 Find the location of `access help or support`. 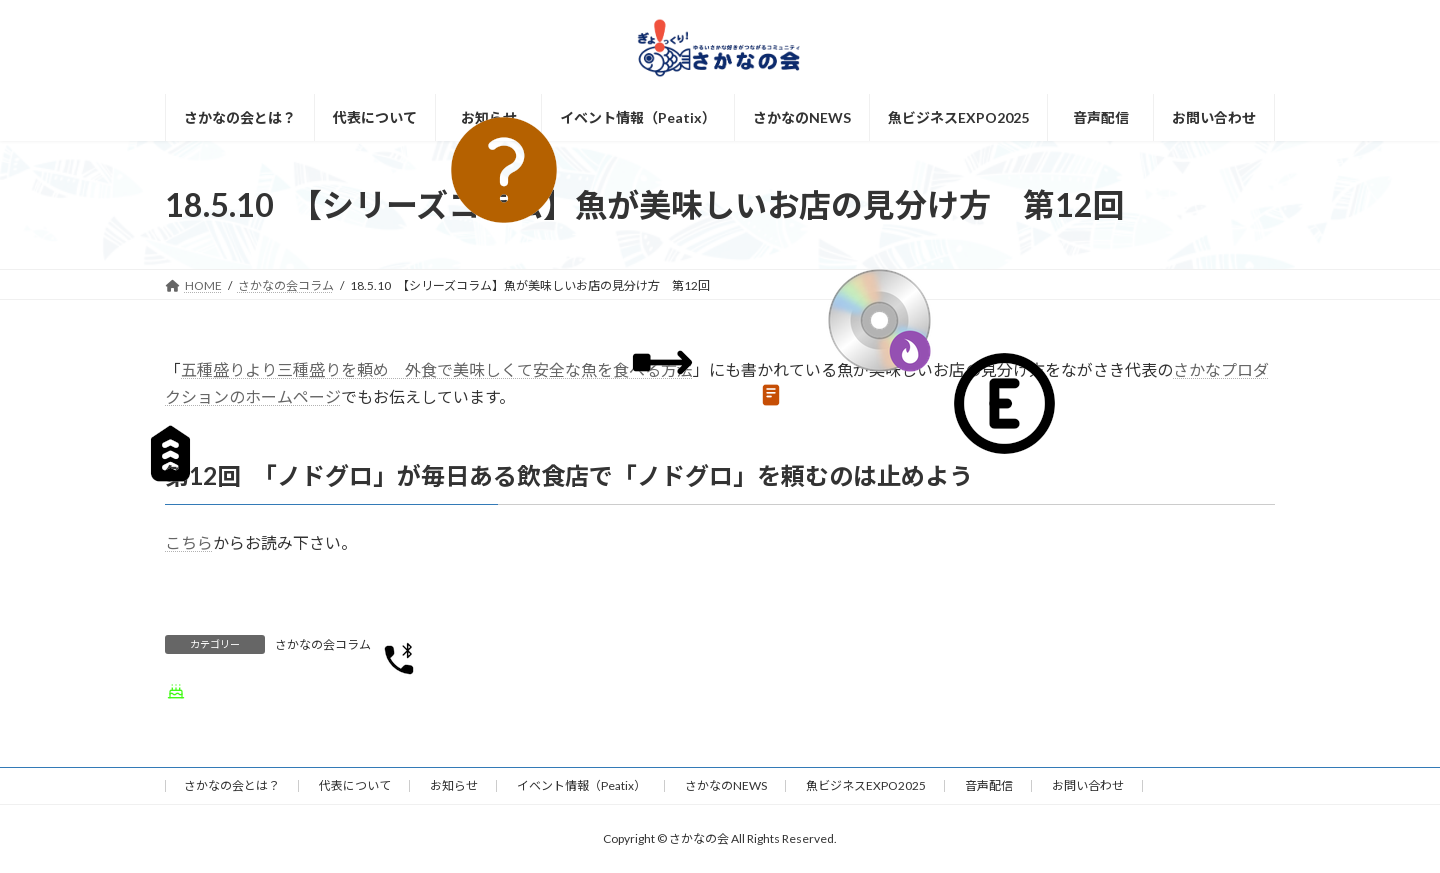

access help or support is located at coordinates (504, 170).